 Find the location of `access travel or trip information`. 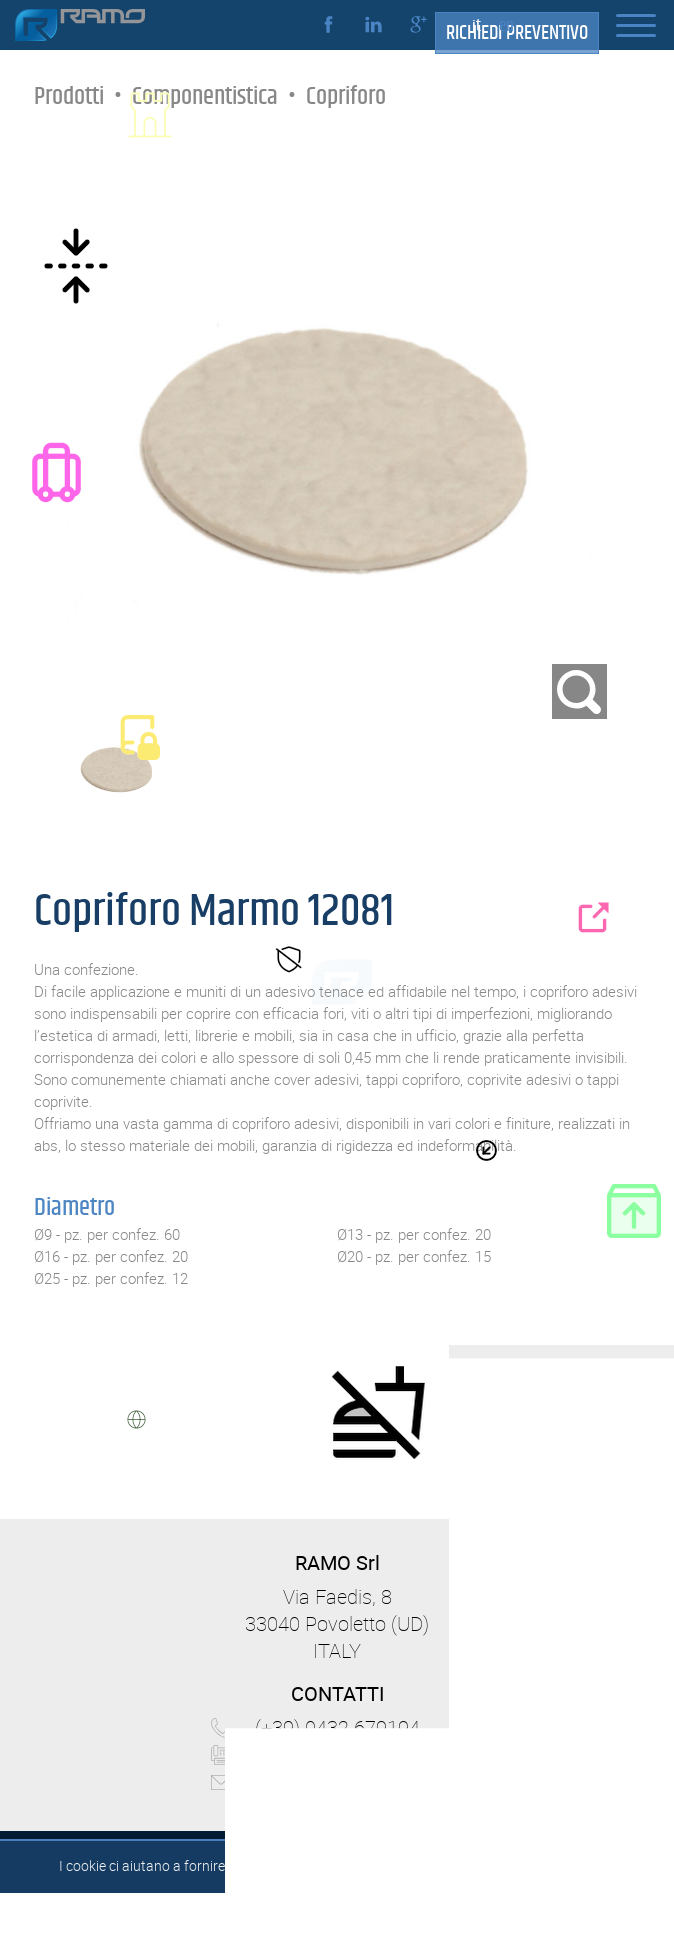

access travel or trip information is located at coordinates (56, 472).